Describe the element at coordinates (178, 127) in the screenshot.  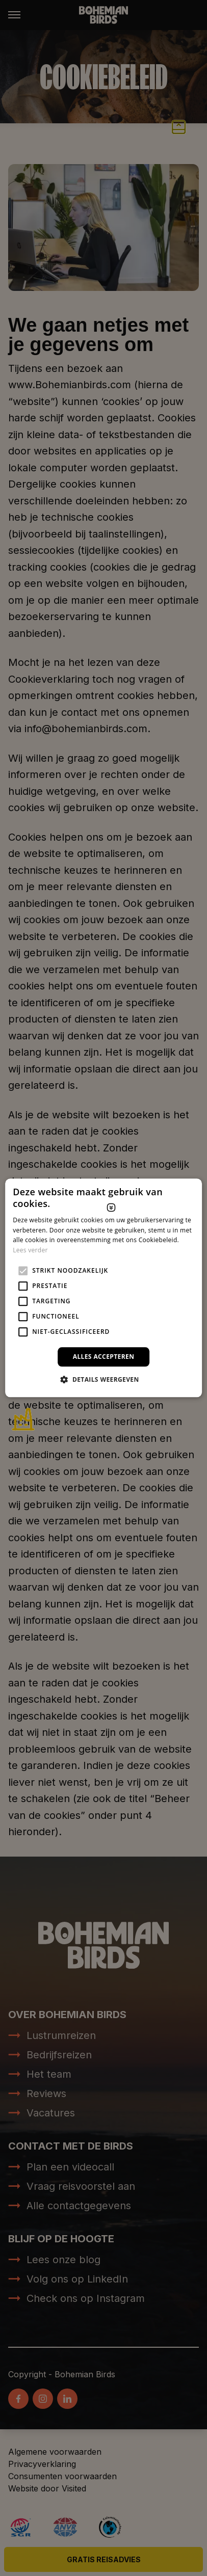
I see `expand the bottom bar panel` at that location.